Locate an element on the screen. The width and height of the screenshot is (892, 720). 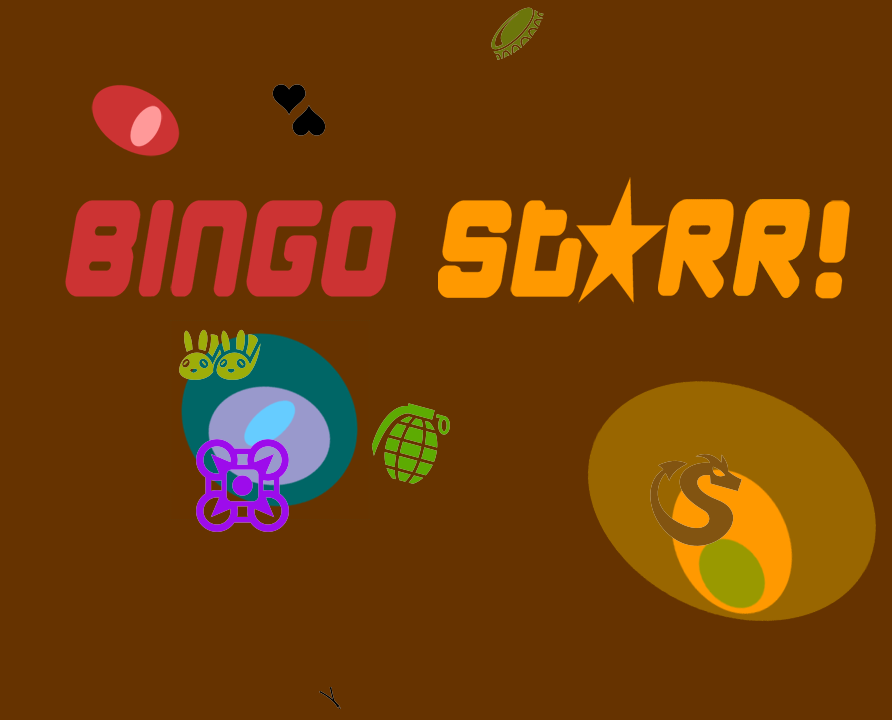
bottle cap collectible item in a game inventory is located at coordinates (517, 33).